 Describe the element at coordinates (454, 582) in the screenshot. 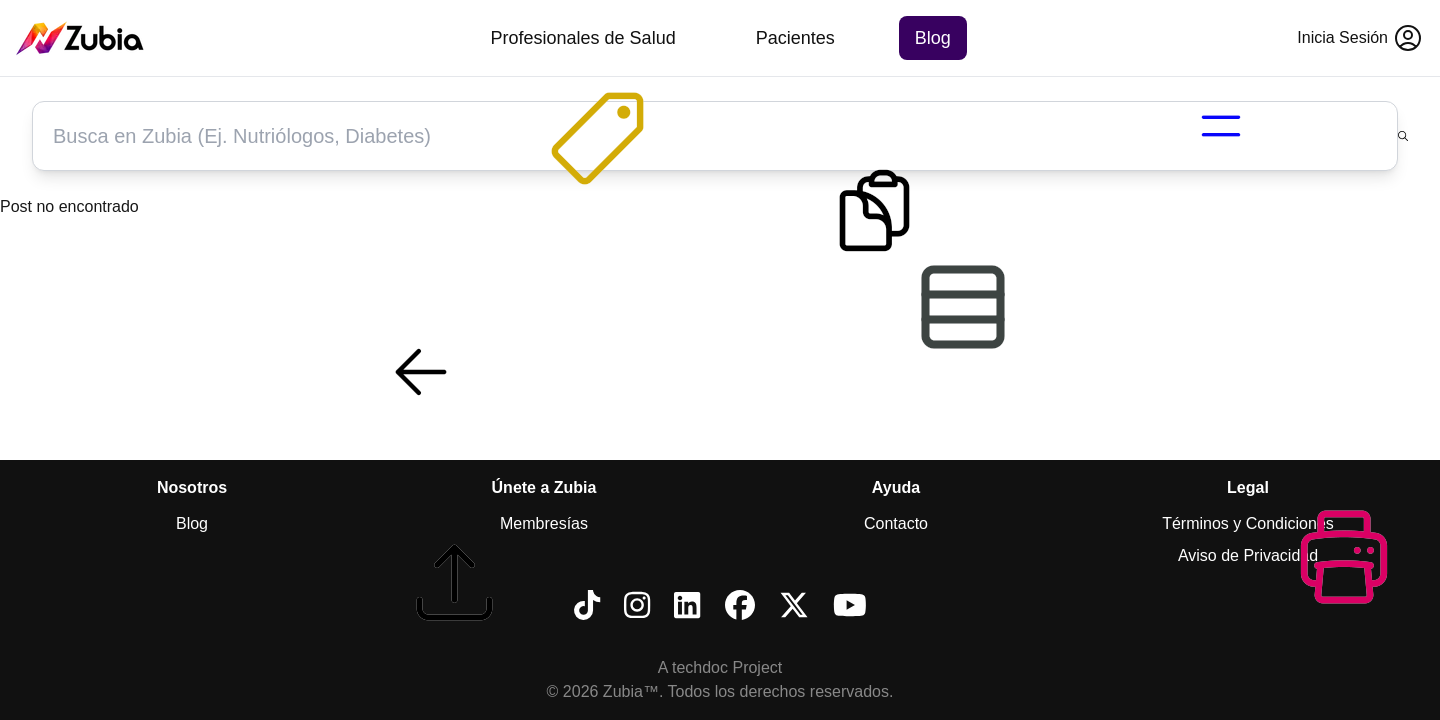

I see `upload a file or document` at that location.